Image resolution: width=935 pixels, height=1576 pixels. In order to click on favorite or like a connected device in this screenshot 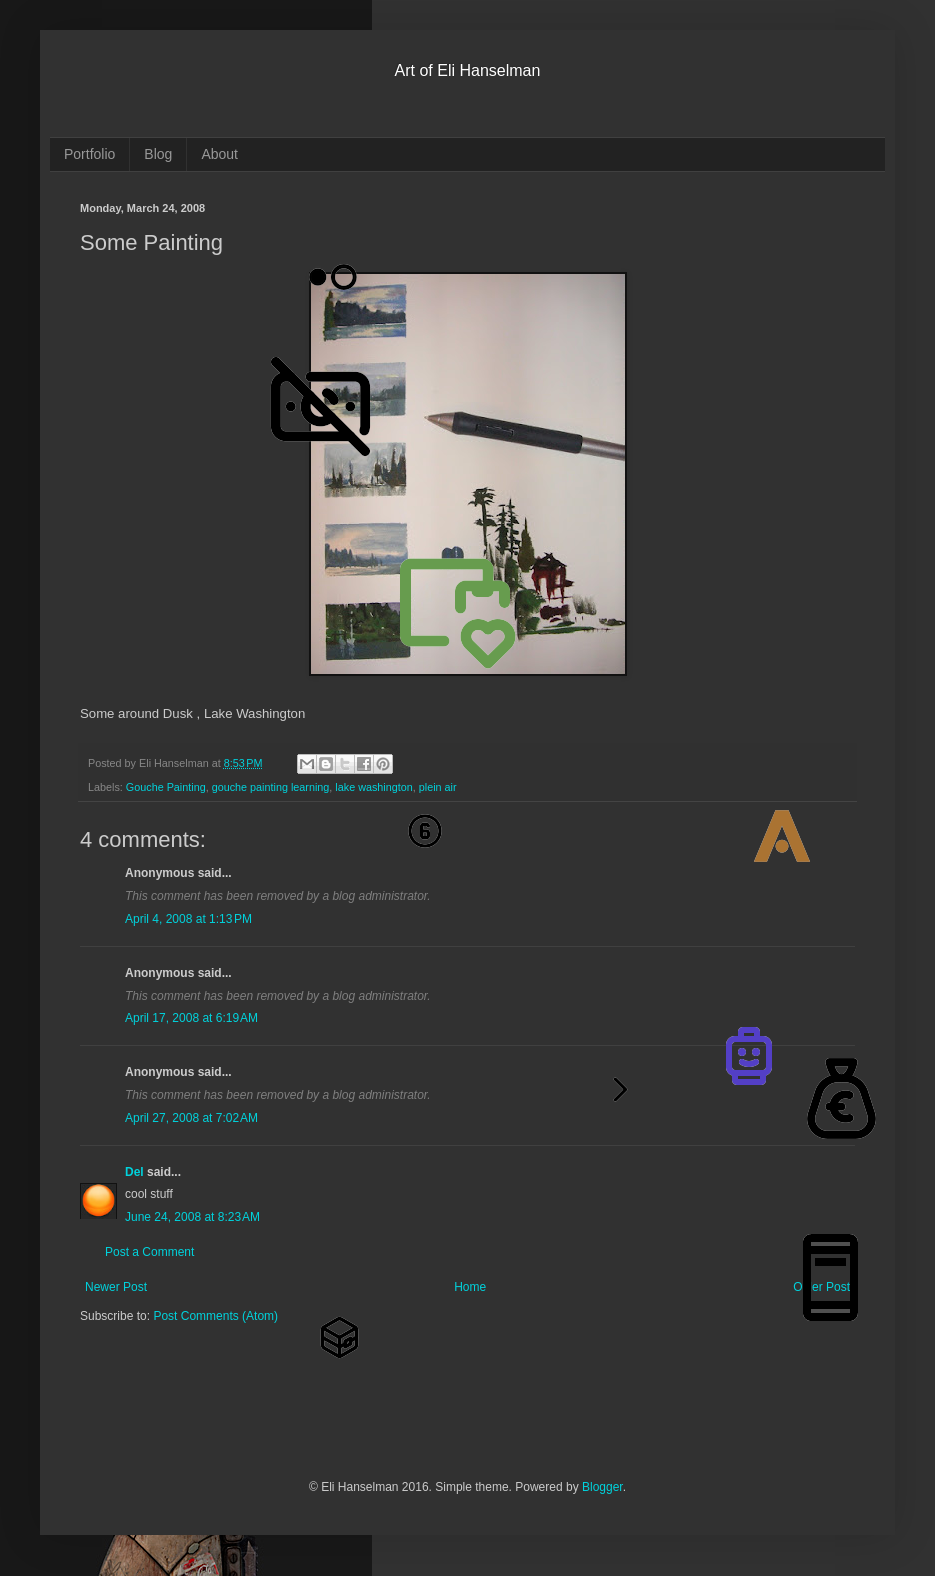, I will do `click(455, 608)`.